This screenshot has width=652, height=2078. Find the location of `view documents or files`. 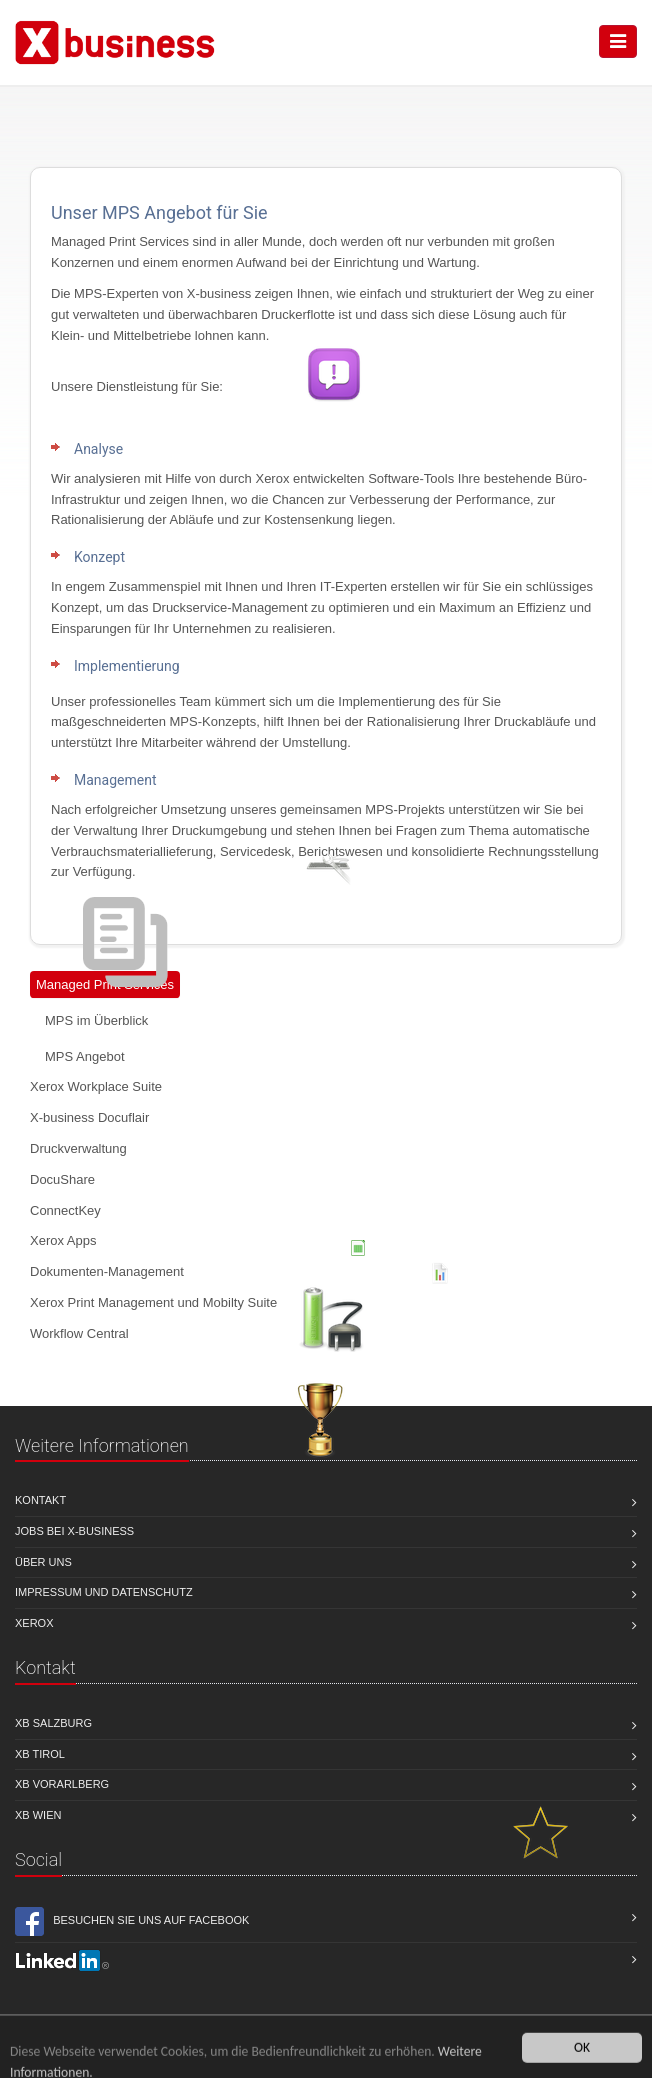

view documents or files is located at coordinates (128, 942).